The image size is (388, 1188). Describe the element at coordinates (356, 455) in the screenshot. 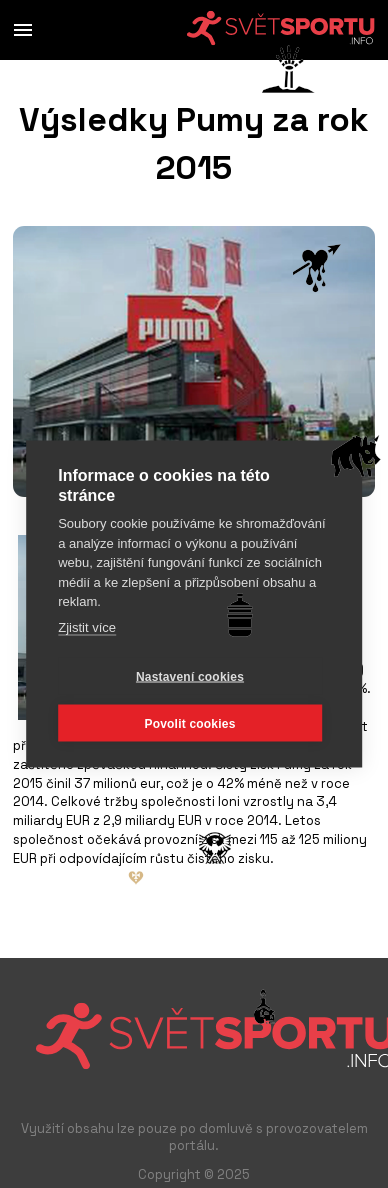

I see `select boar character or unit in game` at that location.